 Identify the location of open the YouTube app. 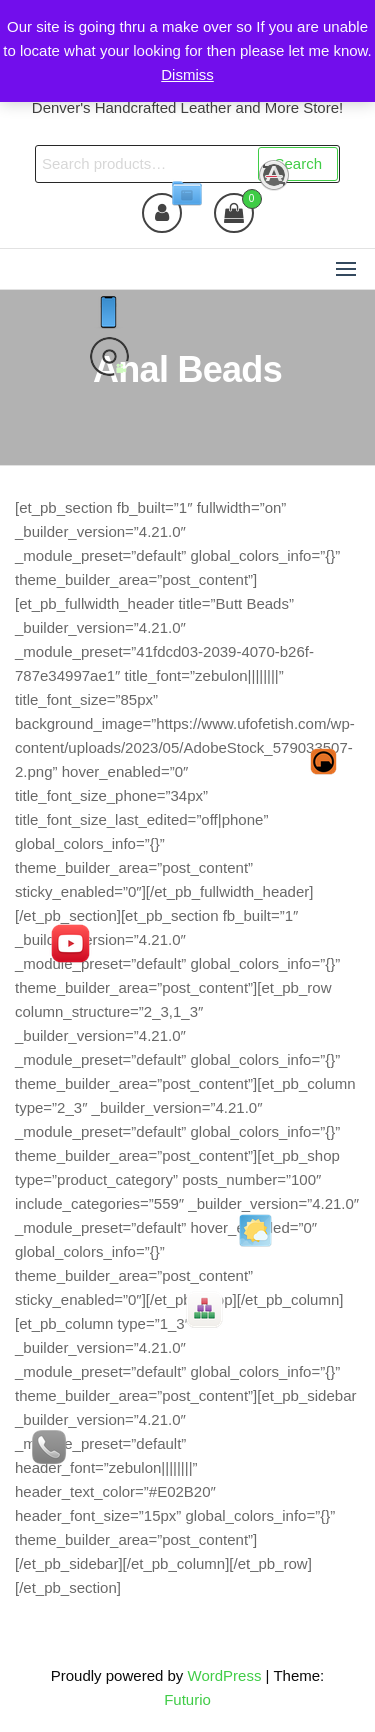
(70, 943).